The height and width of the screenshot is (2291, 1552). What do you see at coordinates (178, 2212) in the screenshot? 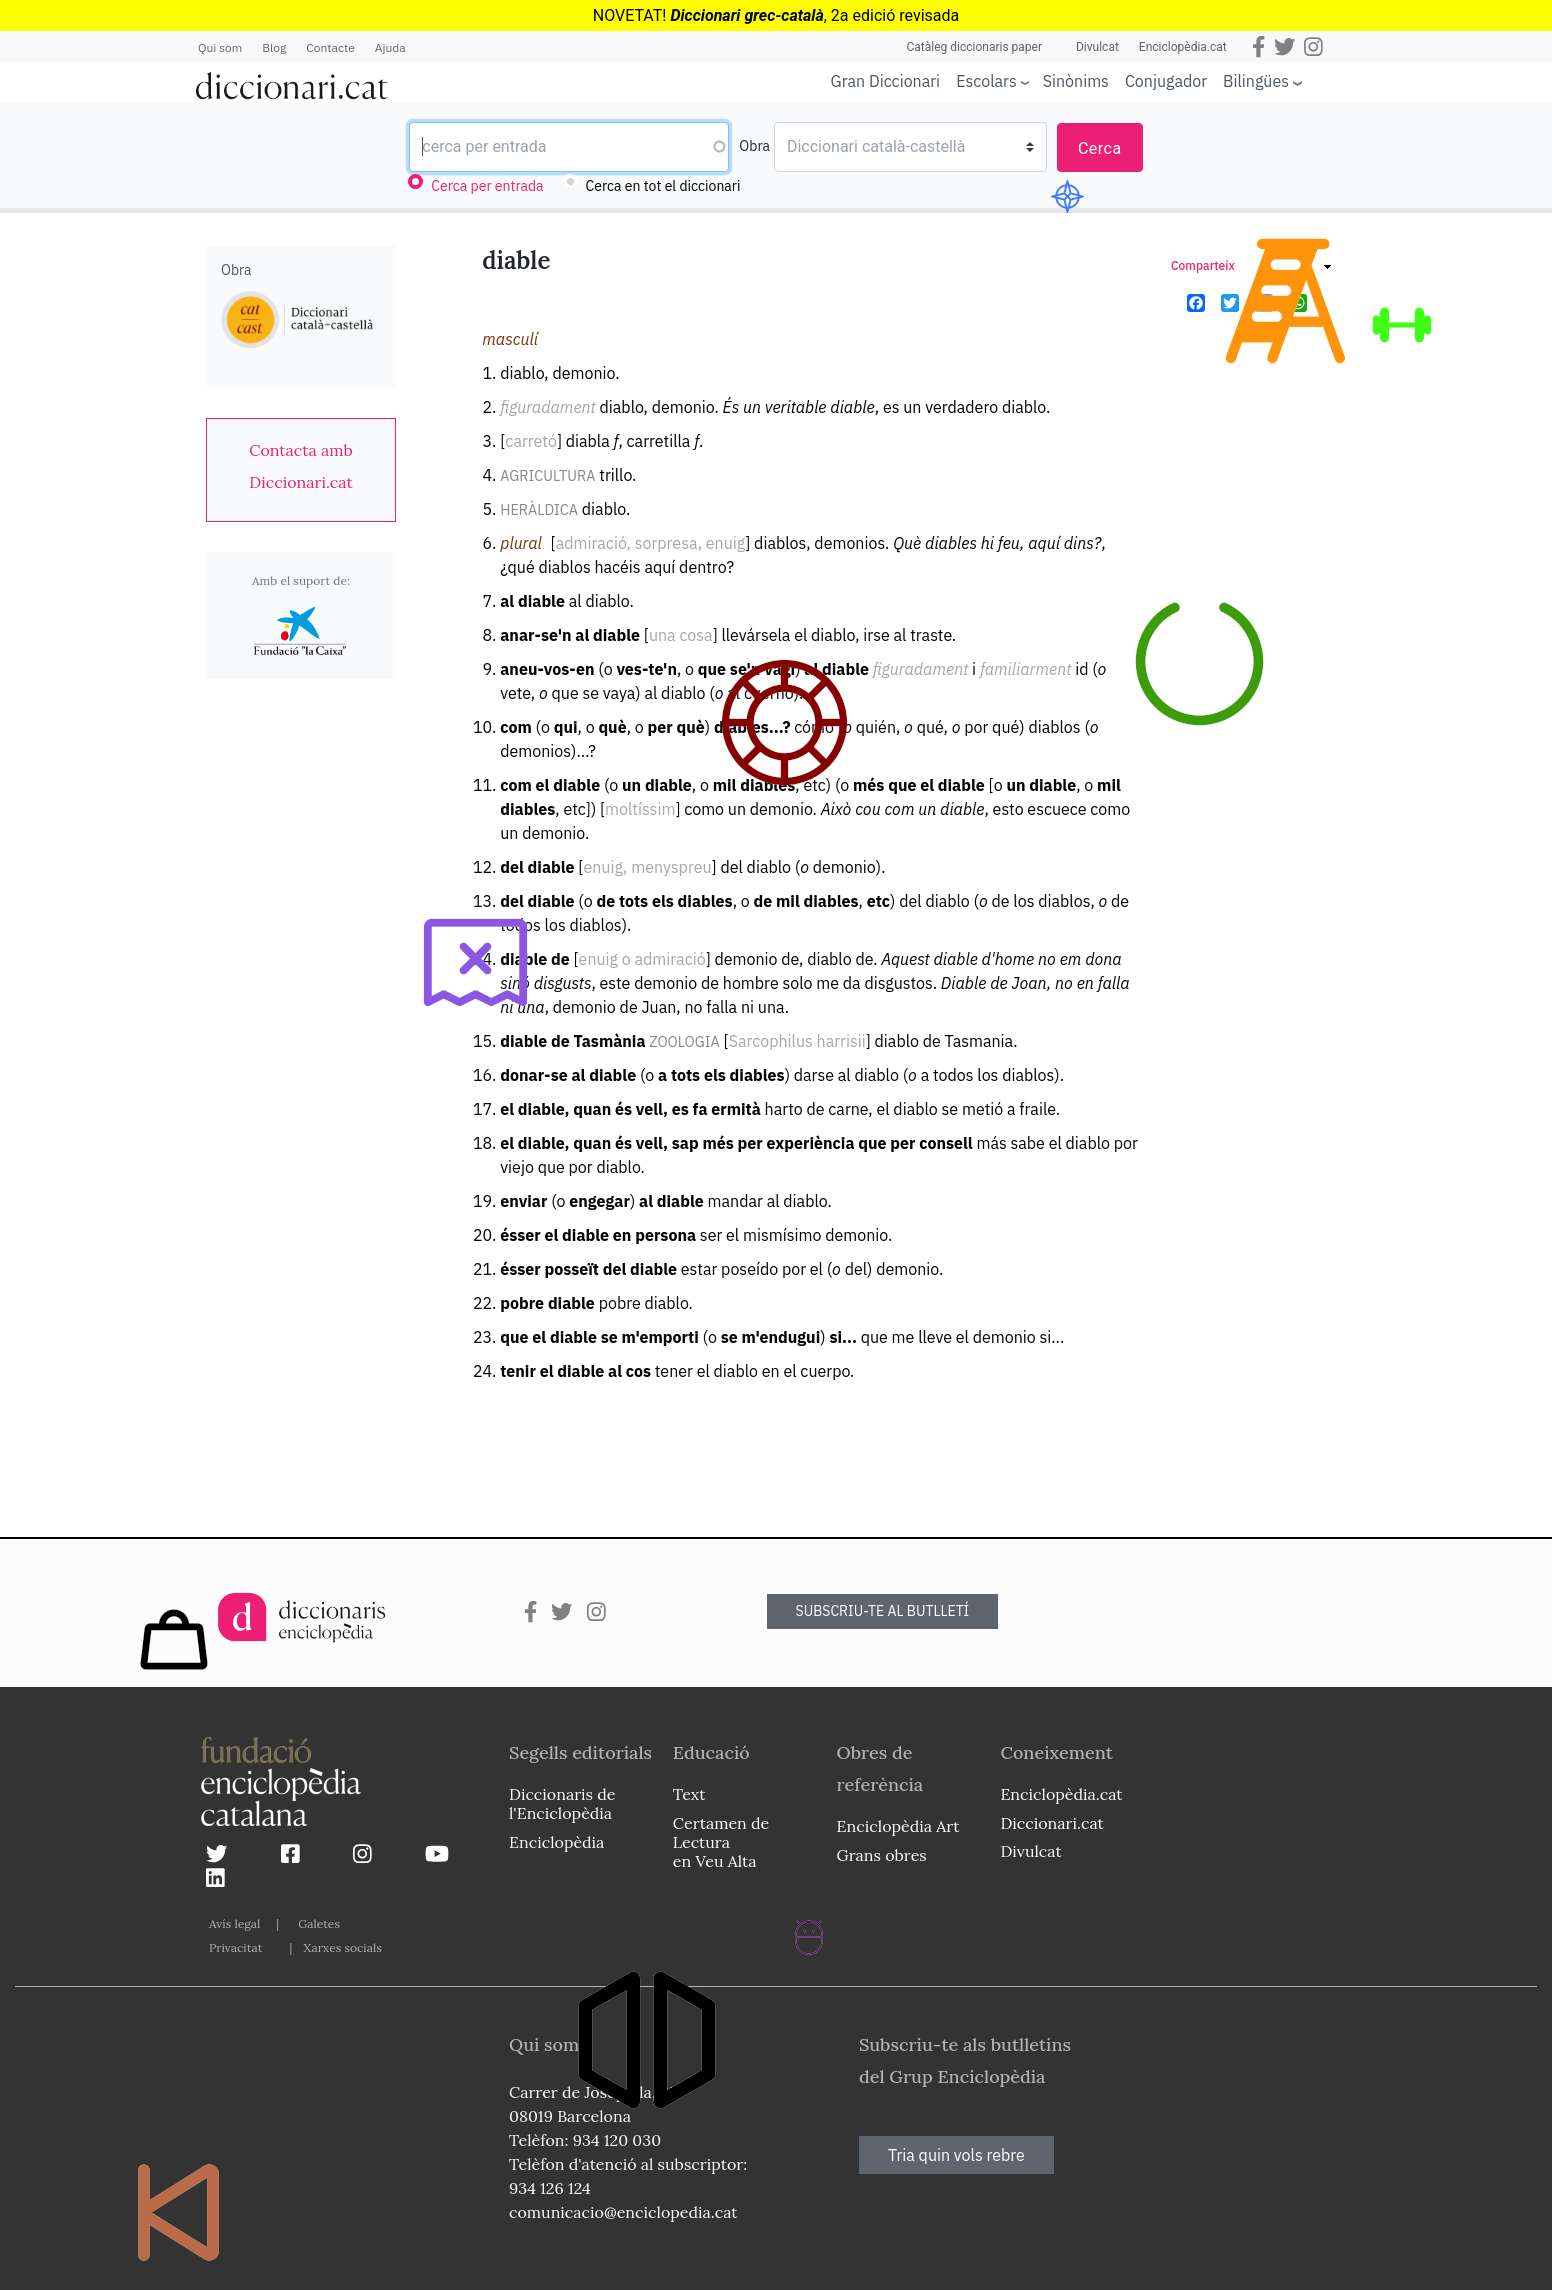
I see `skip to previous track` at bounding box center [178, 2212].